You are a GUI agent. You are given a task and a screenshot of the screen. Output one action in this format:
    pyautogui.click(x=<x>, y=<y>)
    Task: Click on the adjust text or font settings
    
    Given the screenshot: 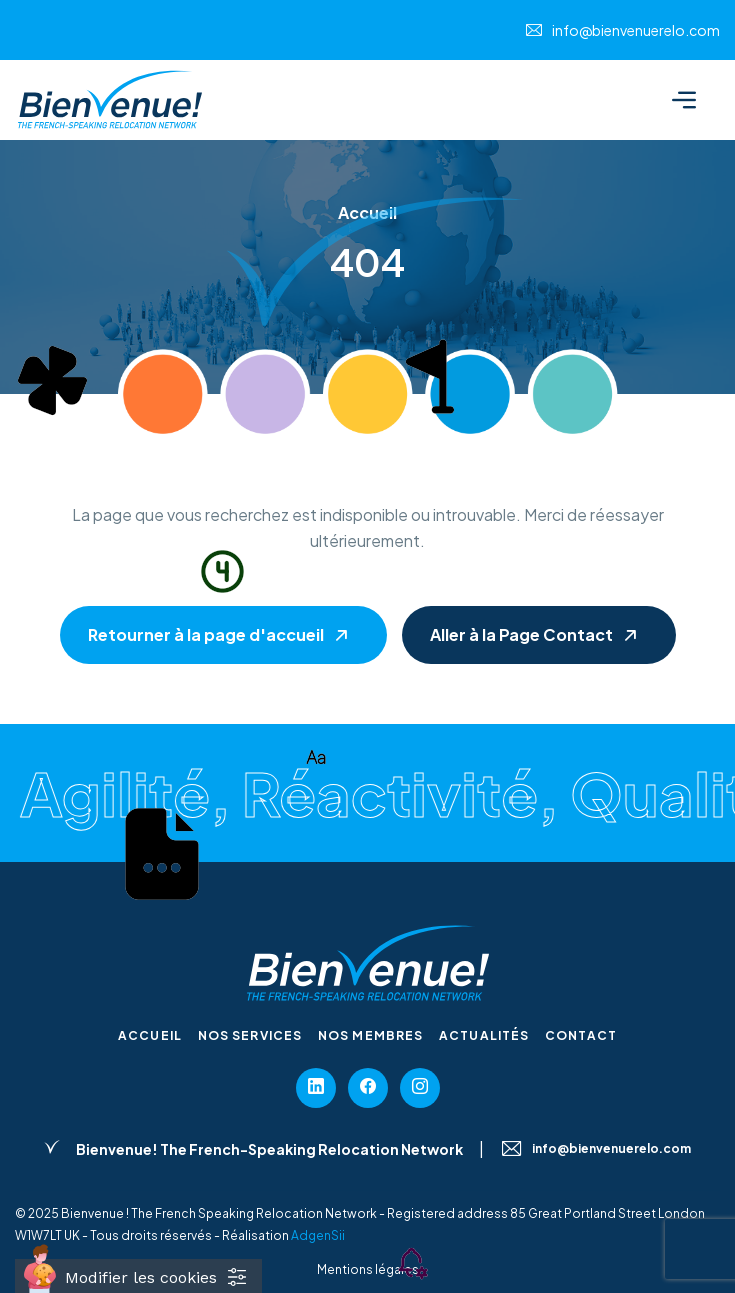 What is the action you would take?
    pyautogui.click(x=316, y=757)
    